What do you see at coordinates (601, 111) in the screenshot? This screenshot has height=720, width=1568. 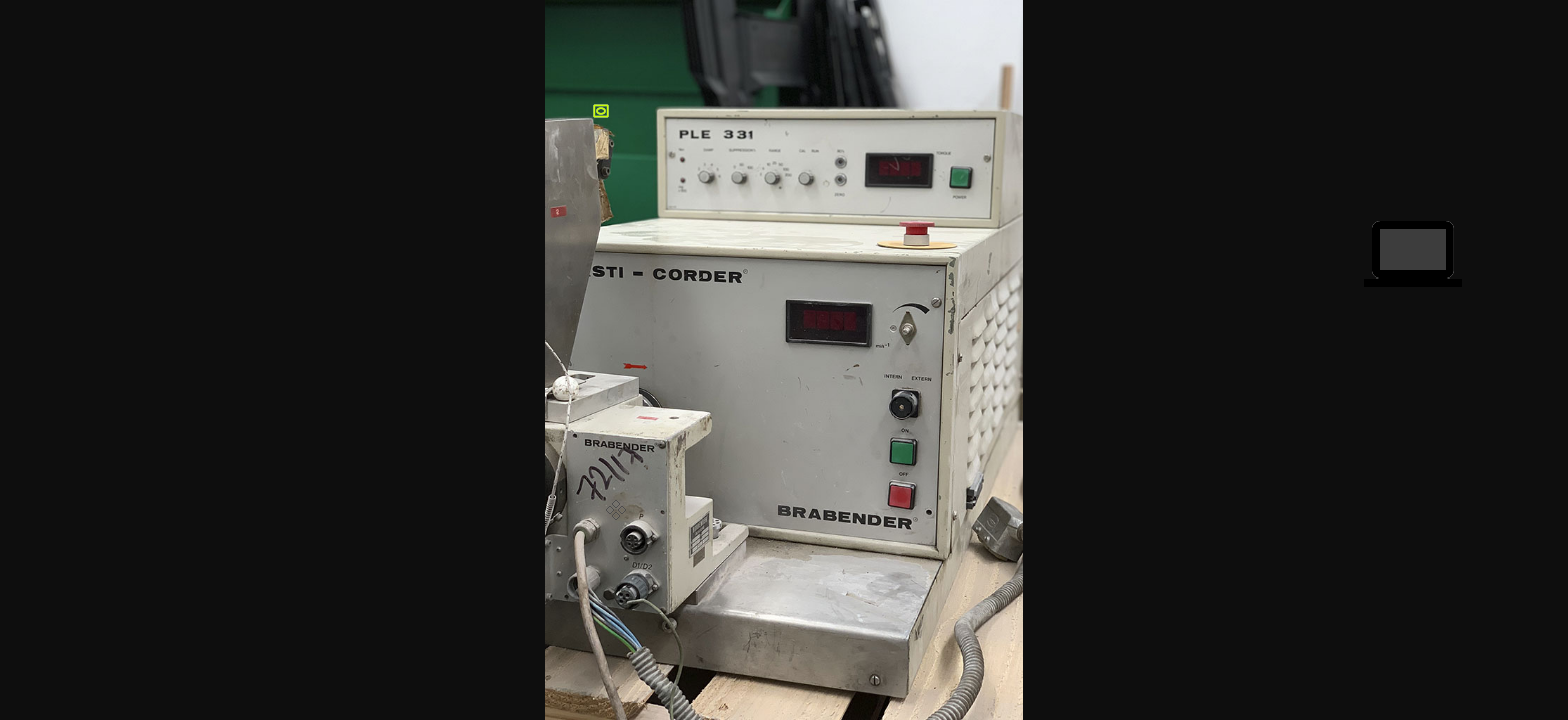 I see `apply vignette effect to photo` at bounding box center [601, 111].